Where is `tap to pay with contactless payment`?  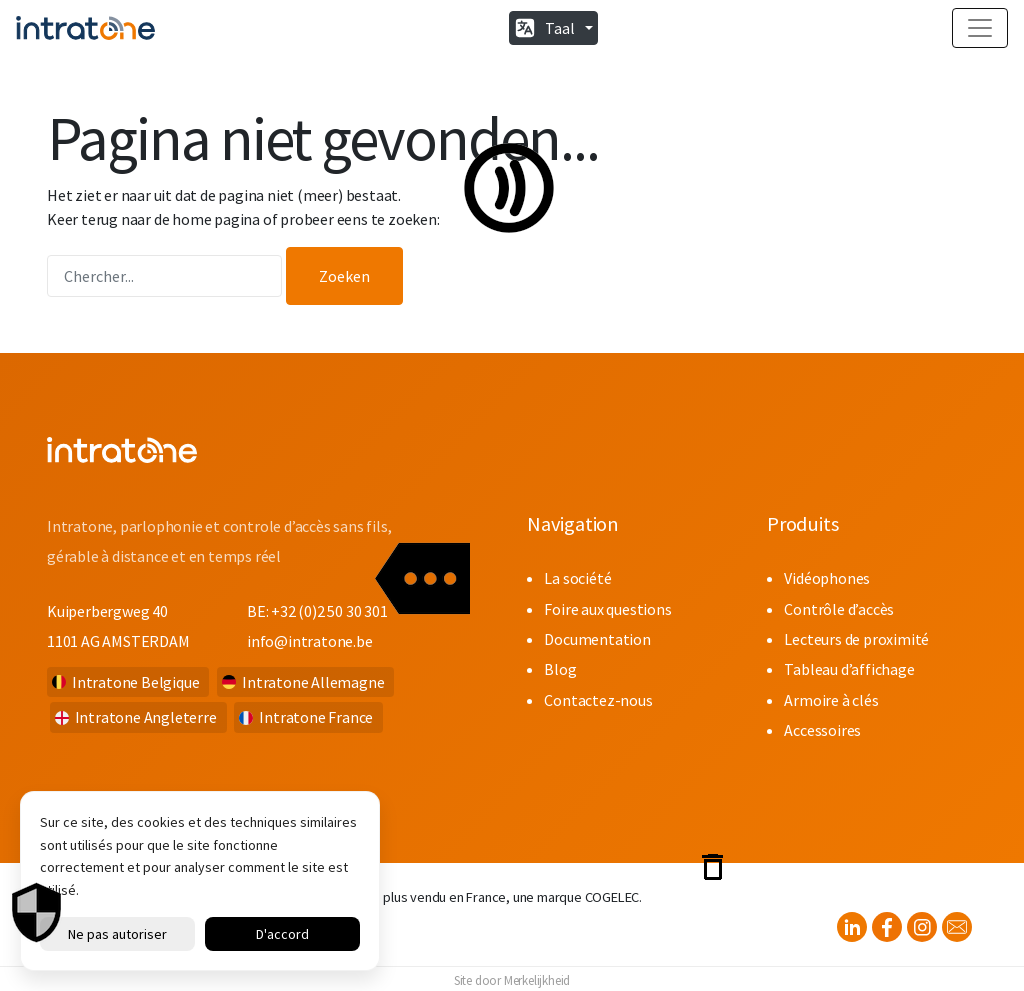 tap to pay with contactless payment is located at coordinates (509, 188).